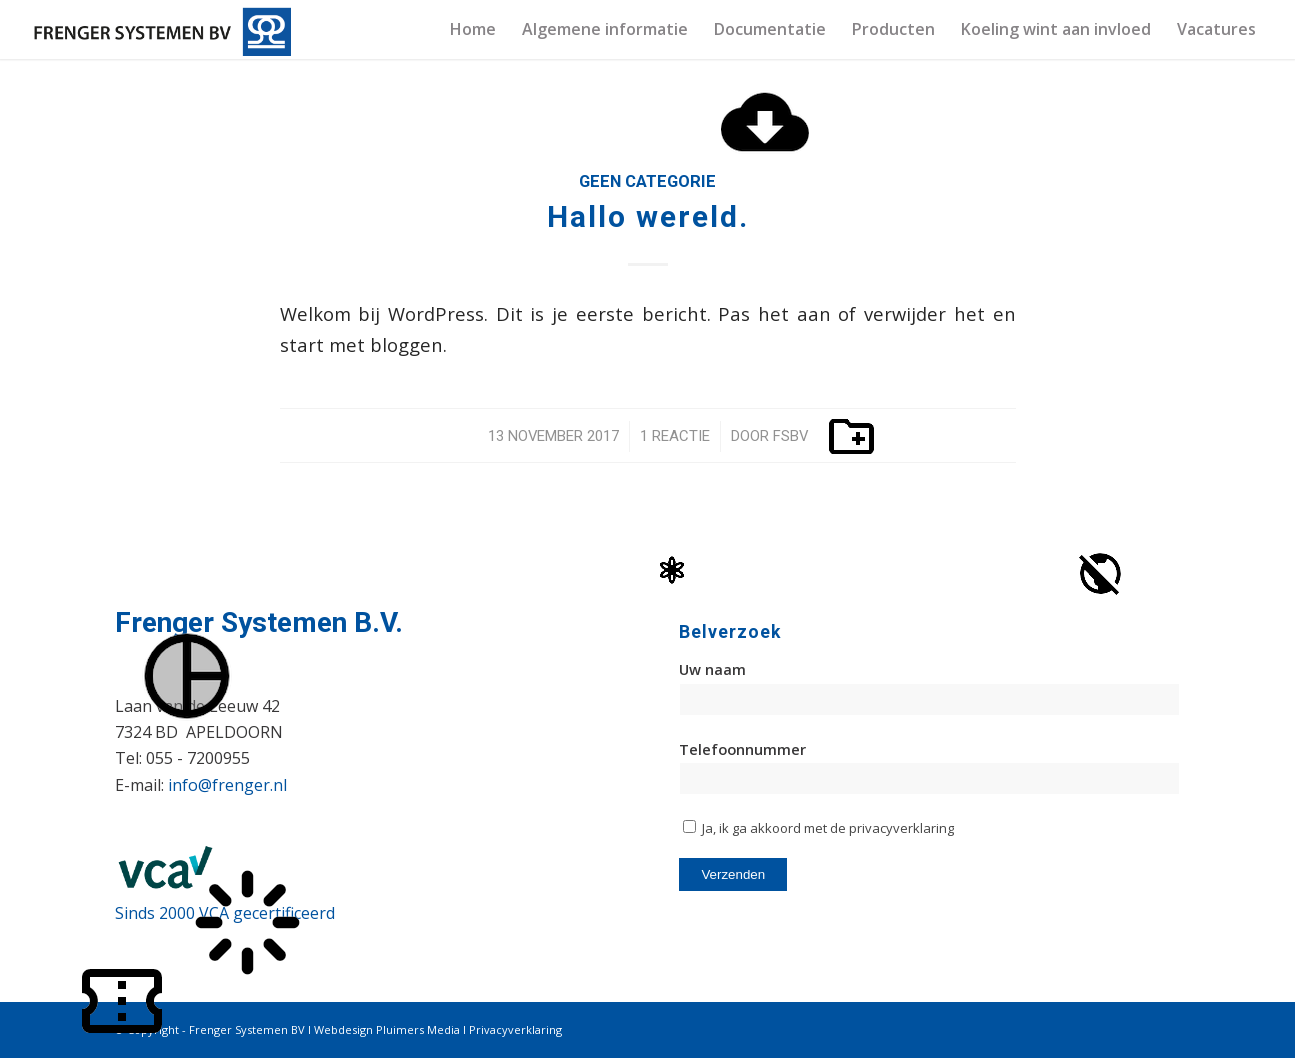  I want to click on view your tickets or passes, so click(122, 1001).